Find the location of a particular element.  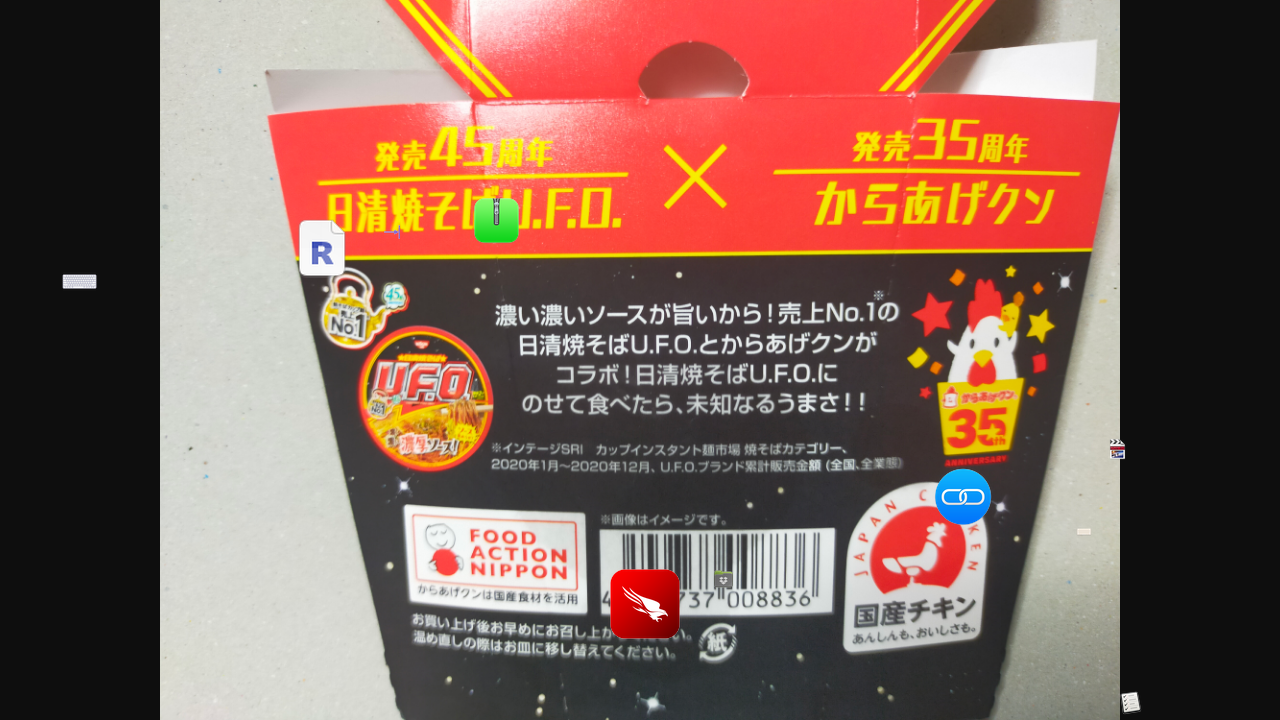

connect a wireless bluetooth keyboard is located at coordinates (79, 281).